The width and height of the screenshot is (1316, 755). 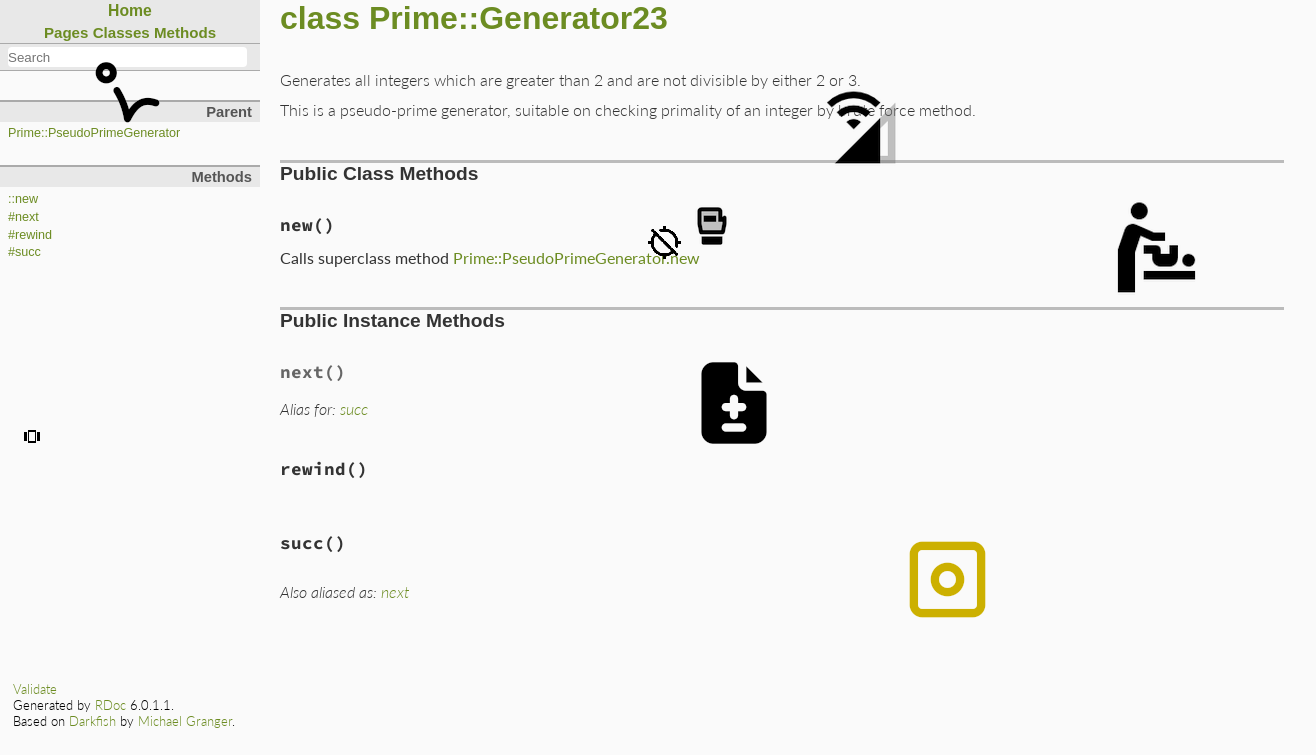 I want to click on apply a mask to selected layer or object, so click(x=947, y=579).